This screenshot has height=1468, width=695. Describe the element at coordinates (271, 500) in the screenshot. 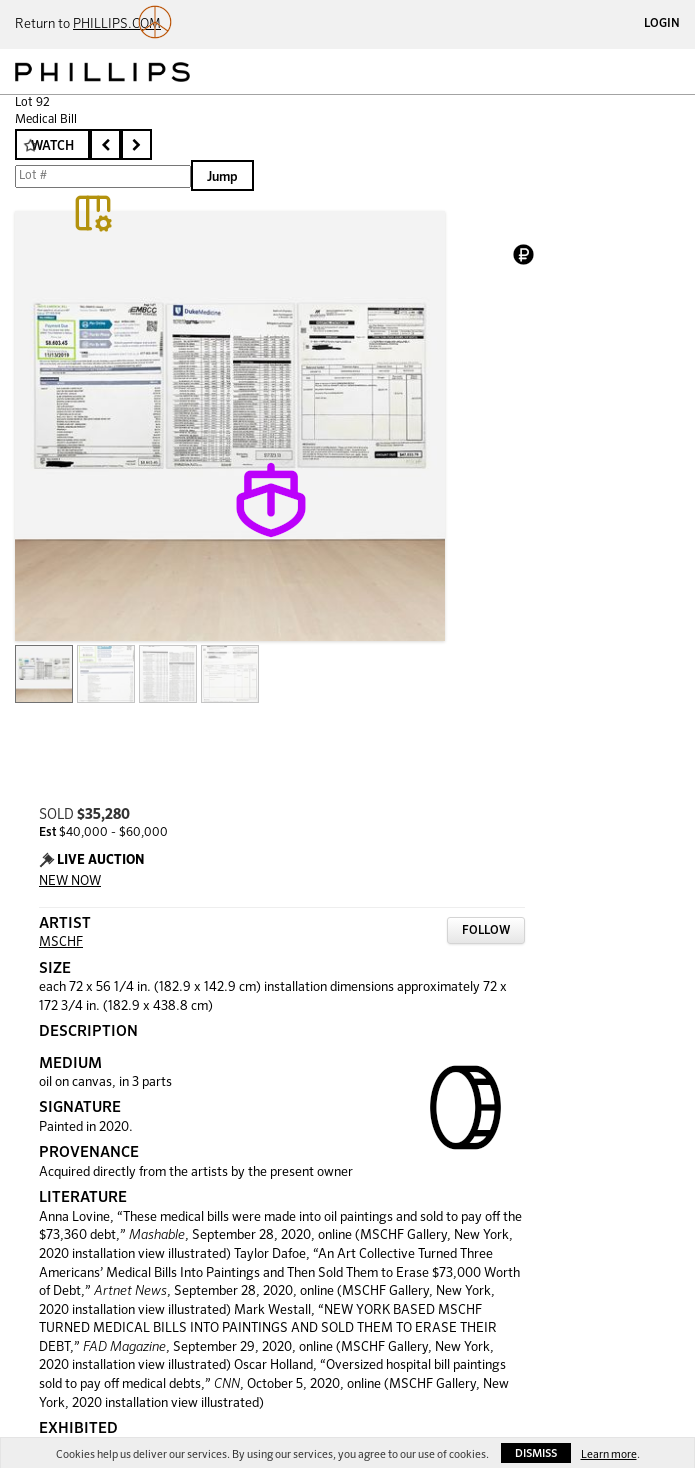

I see `access boat or marine transportation options` at that location.